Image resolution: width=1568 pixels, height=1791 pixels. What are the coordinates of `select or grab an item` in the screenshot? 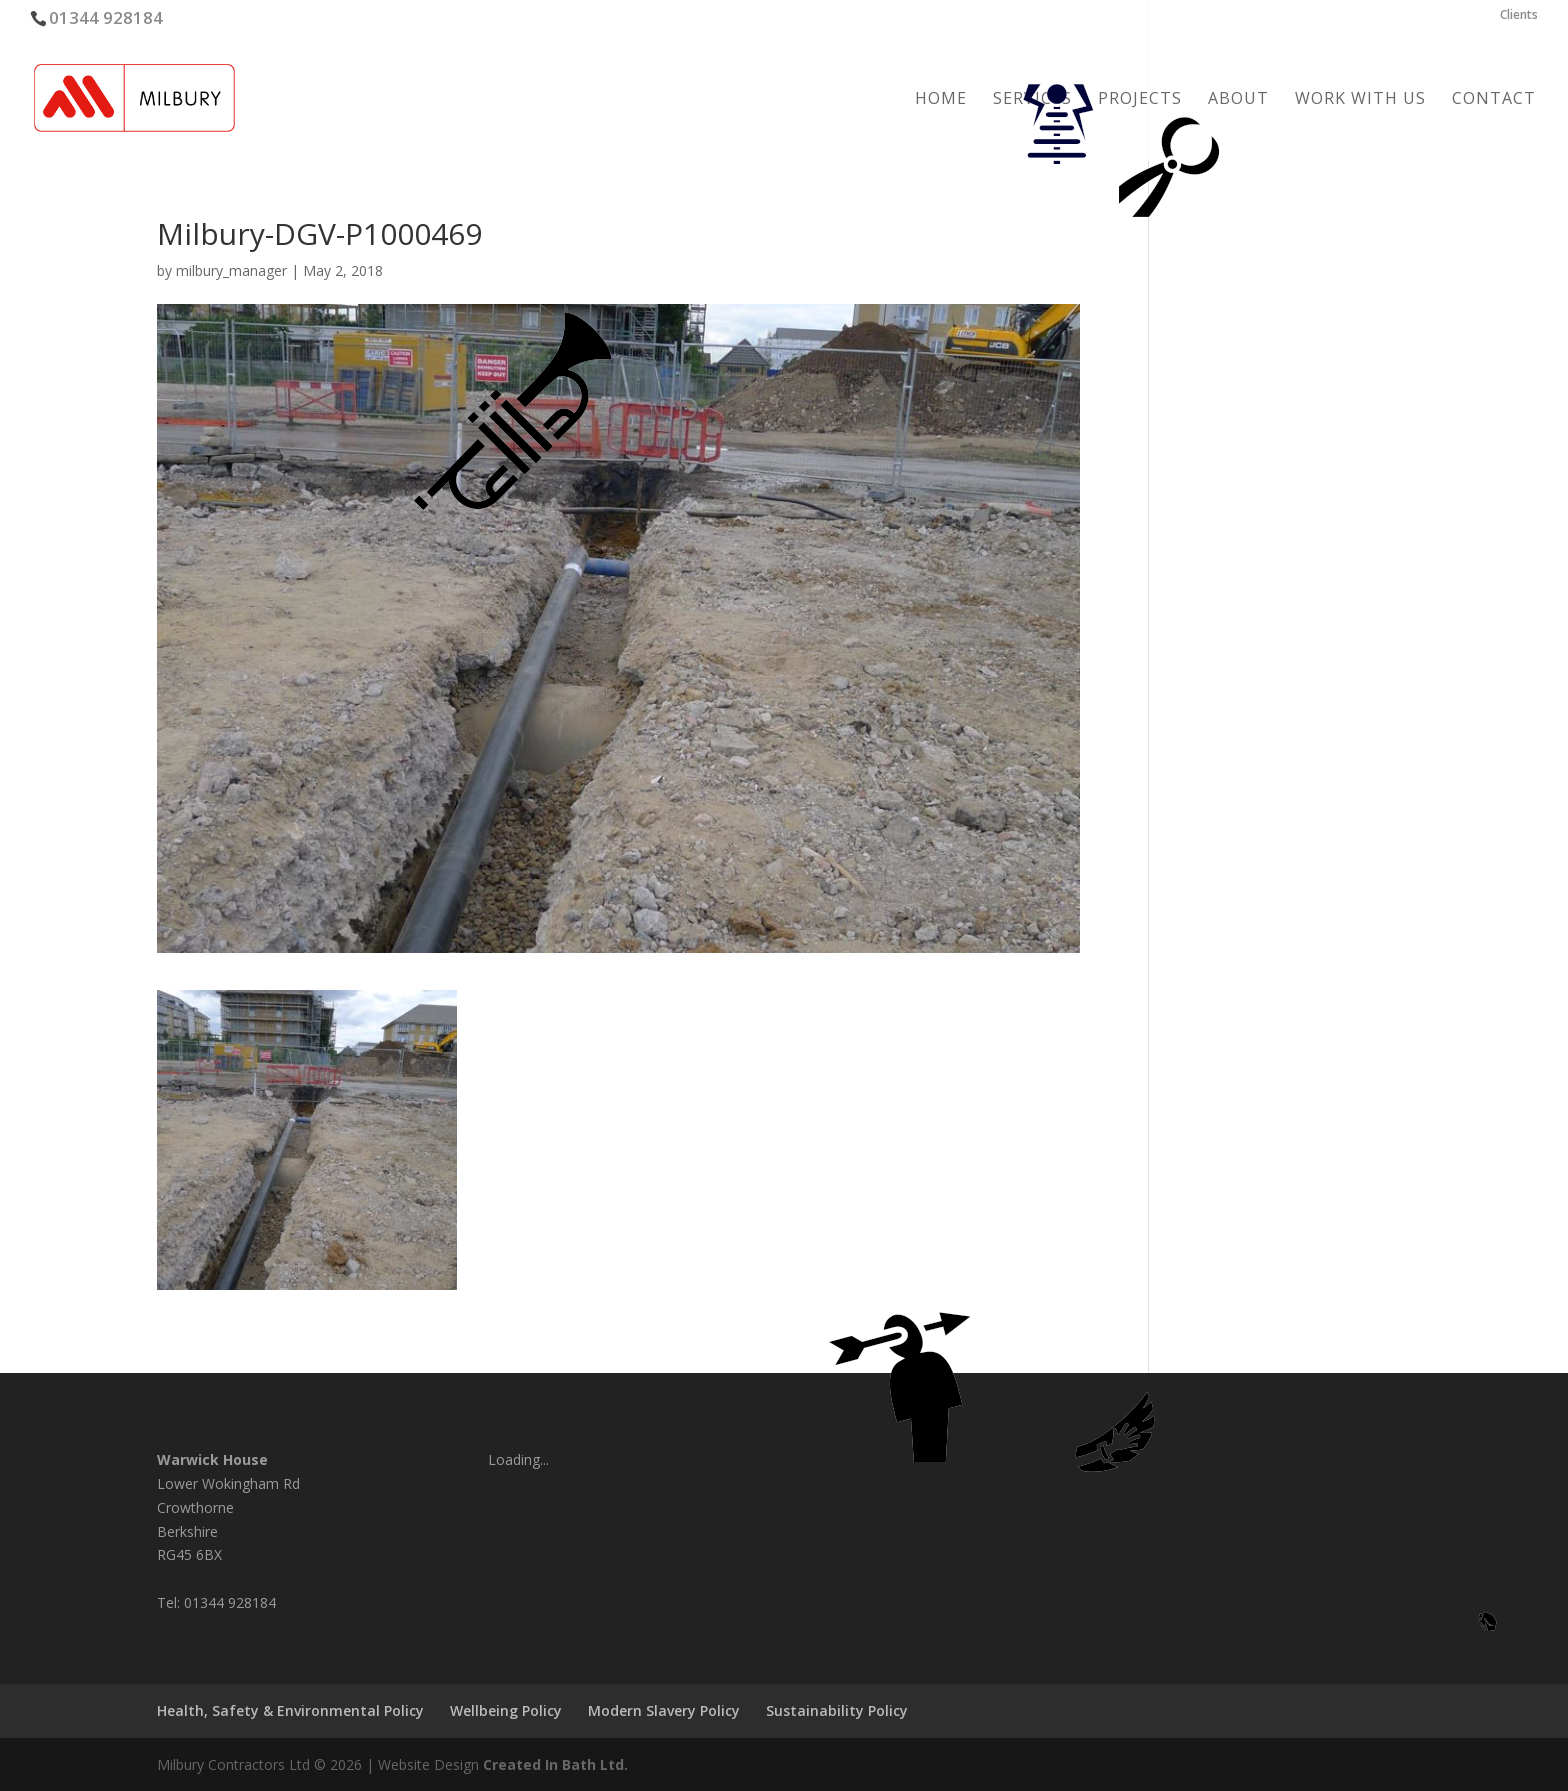 It's located at (1169, 167).